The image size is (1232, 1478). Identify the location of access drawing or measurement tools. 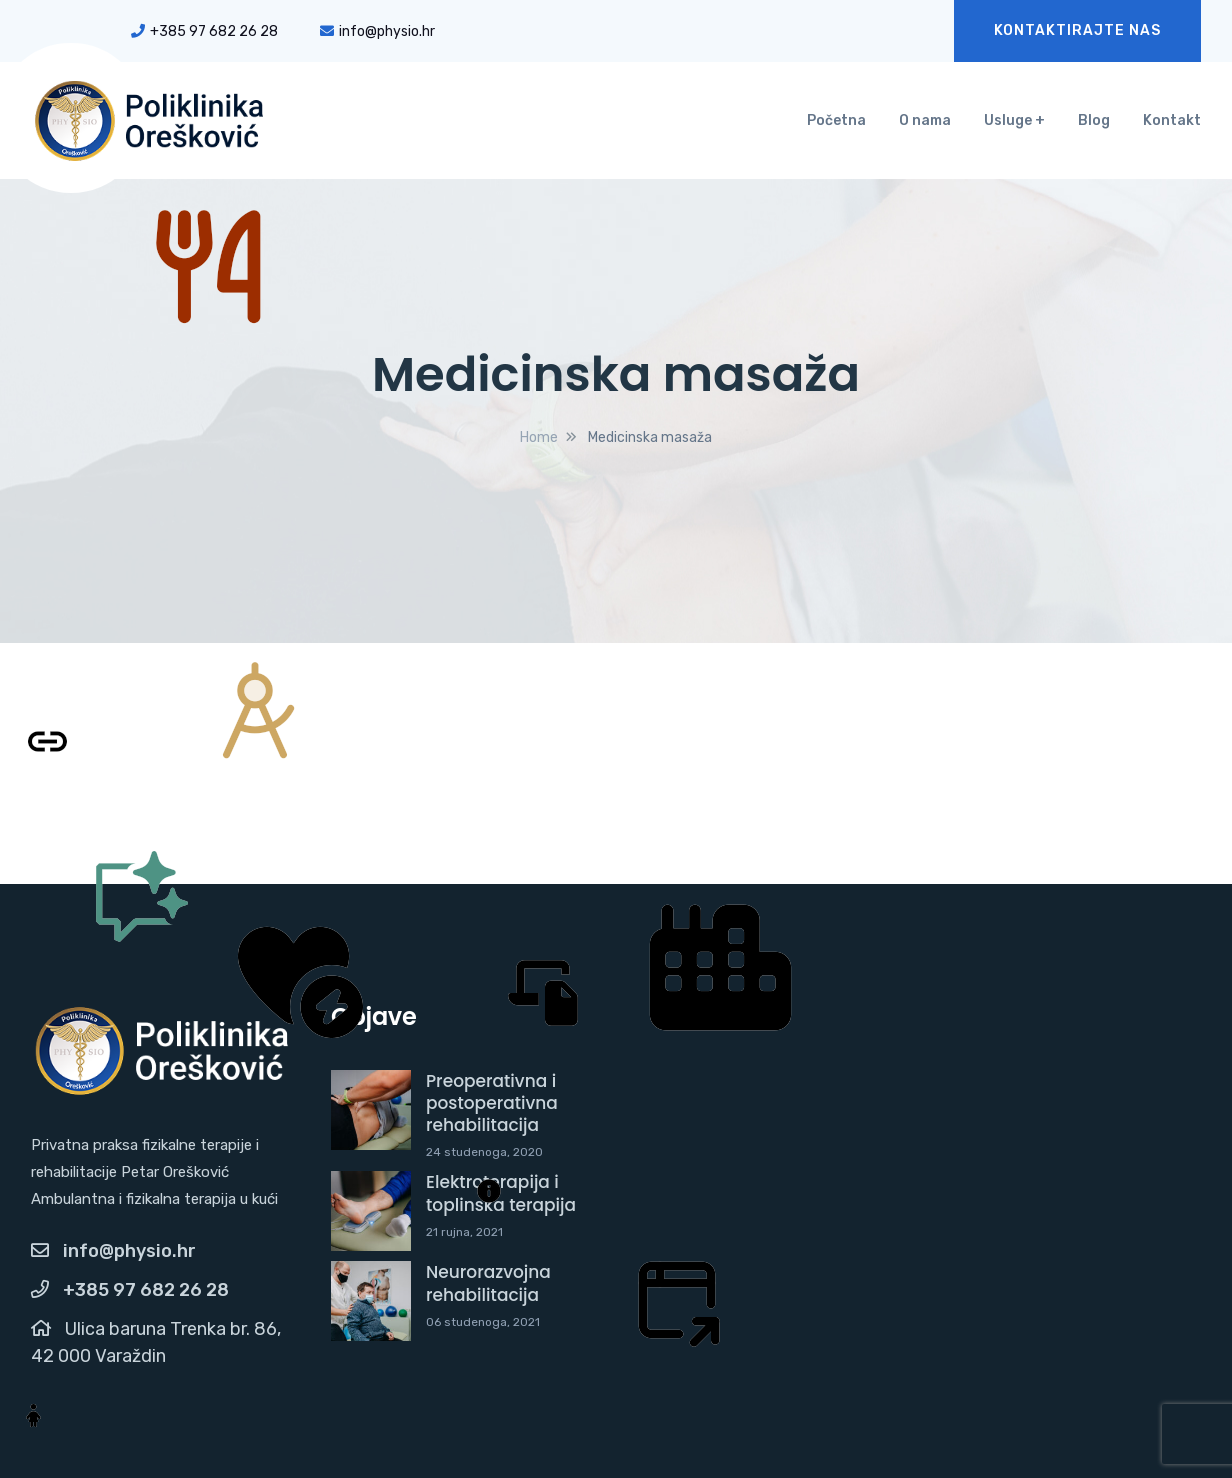
(255, 712).